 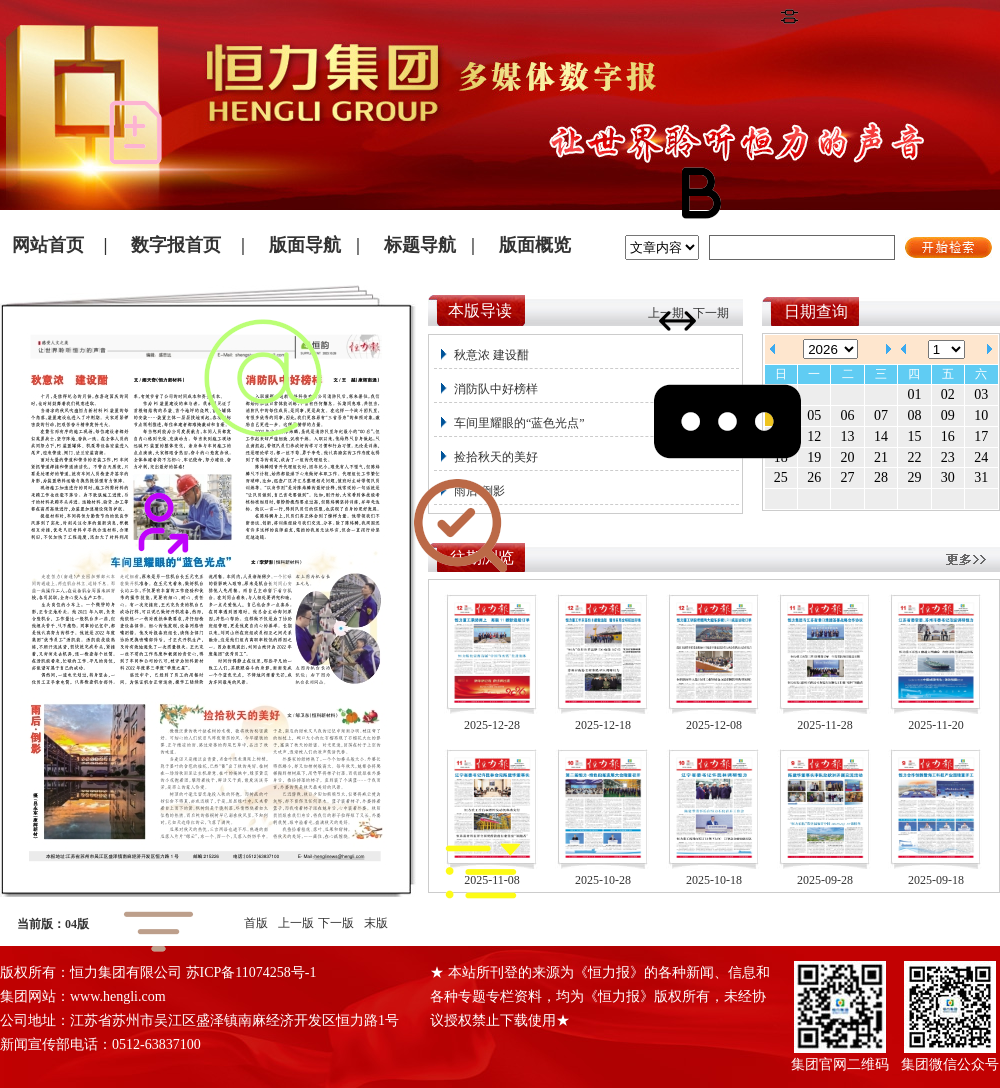 What do you see at coordinates (158, 932) in the screenshot?
I see `filter or sort list items` at bounding box center [158, 932].